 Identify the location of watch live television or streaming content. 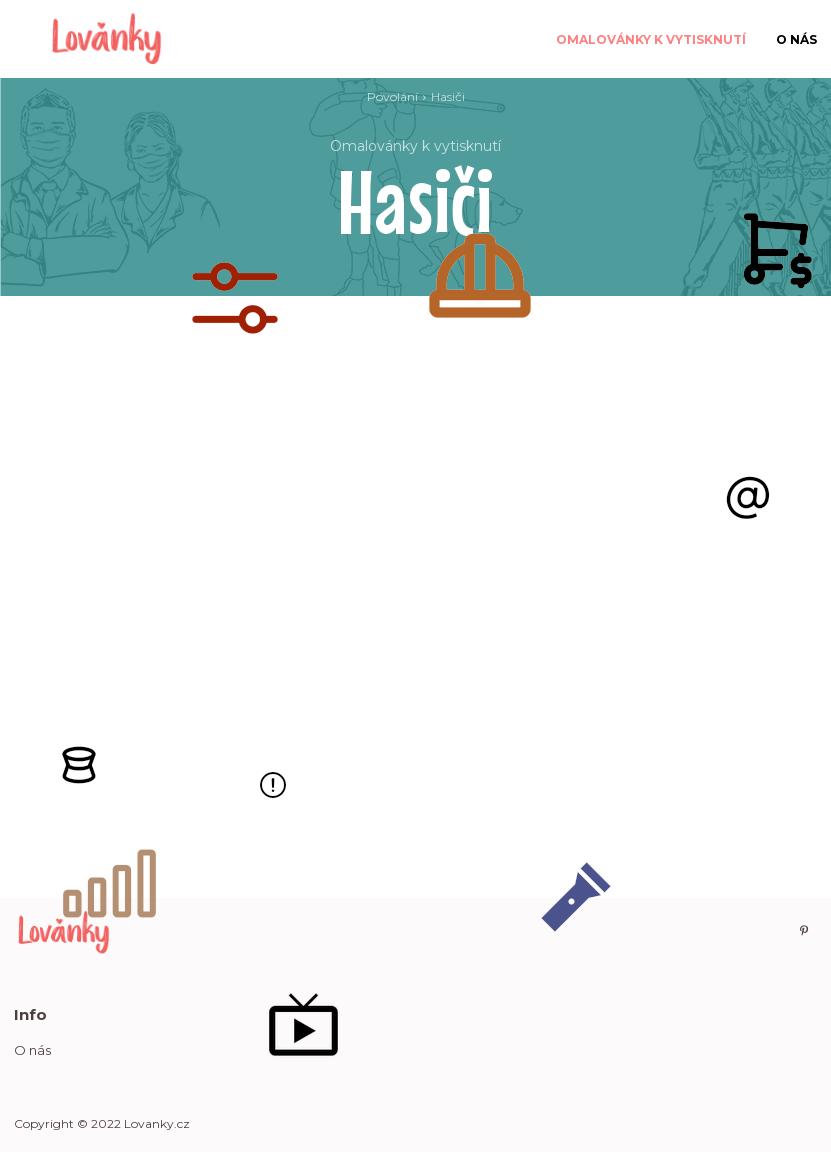
(303, 1024).